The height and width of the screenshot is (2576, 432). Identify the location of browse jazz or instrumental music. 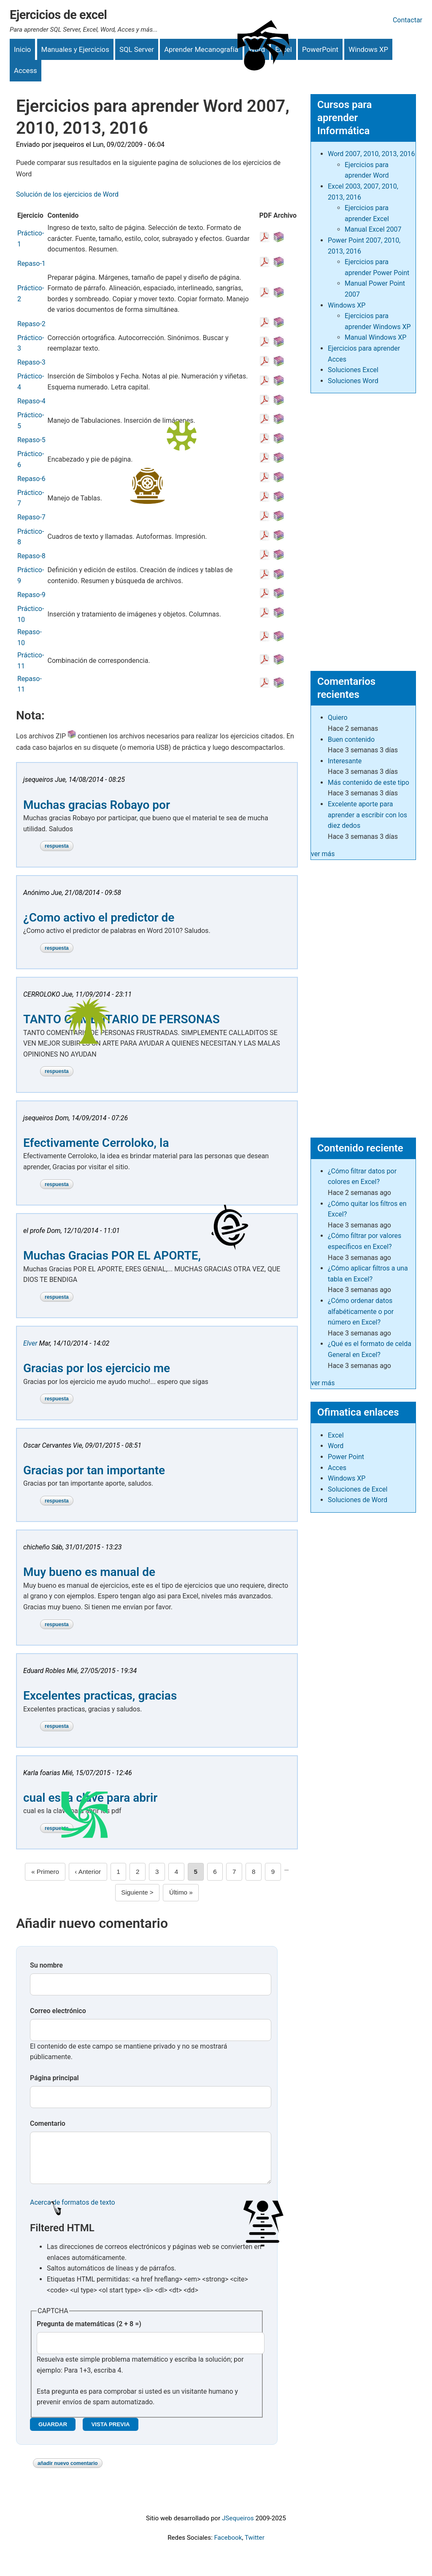
(55, 2208).